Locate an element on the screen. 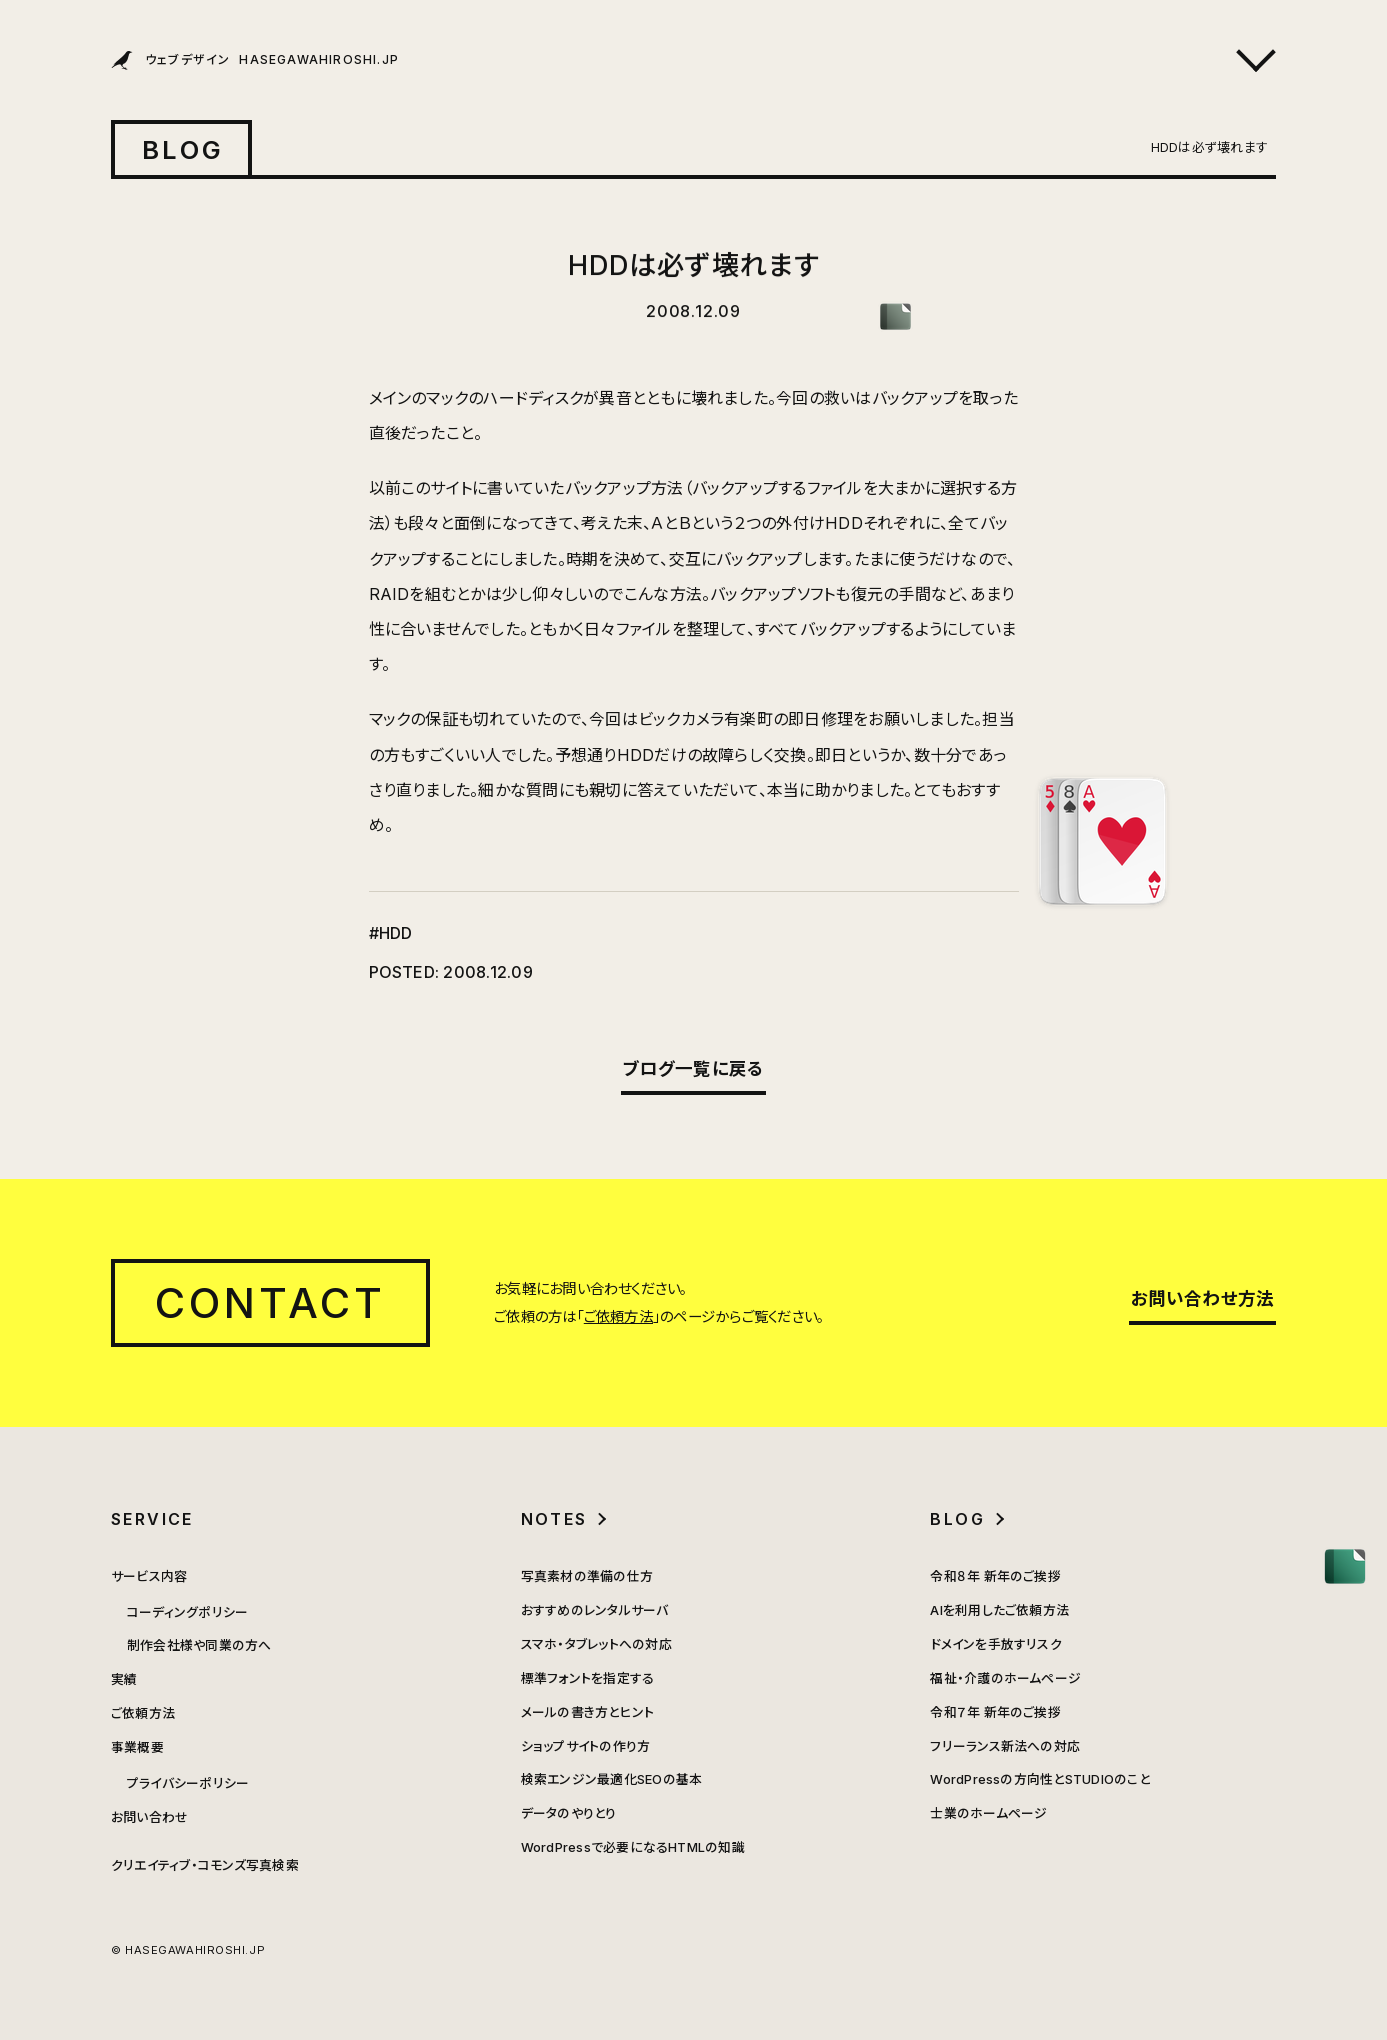 The height and width of the screenshot is (2040, 1387). open solitaire card game is located at coordinates (1102, 841).